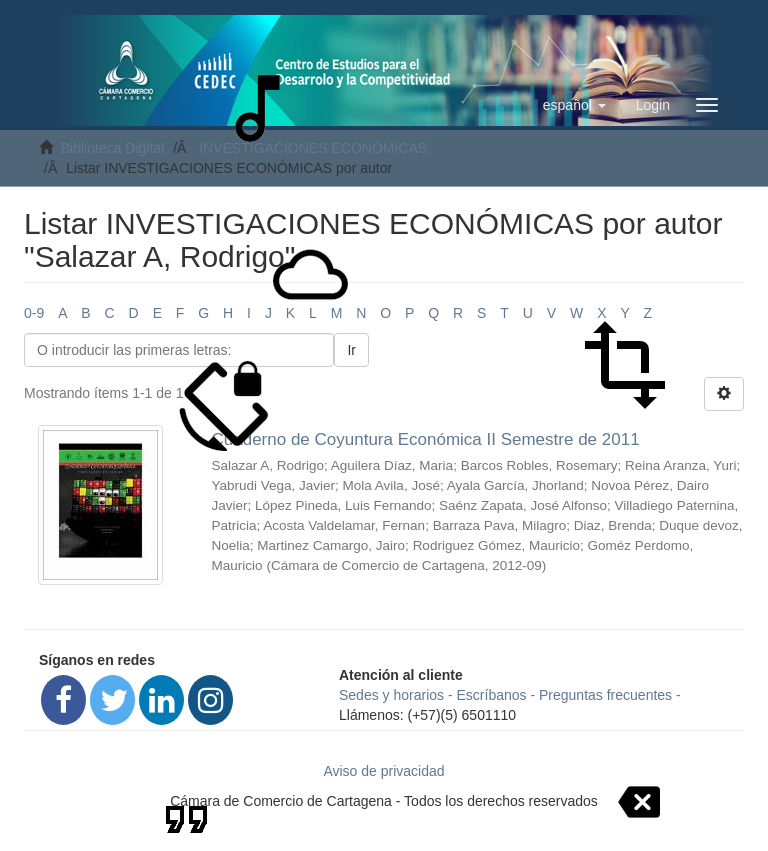  I want to click on view current weather conditions, so click(310, 274).